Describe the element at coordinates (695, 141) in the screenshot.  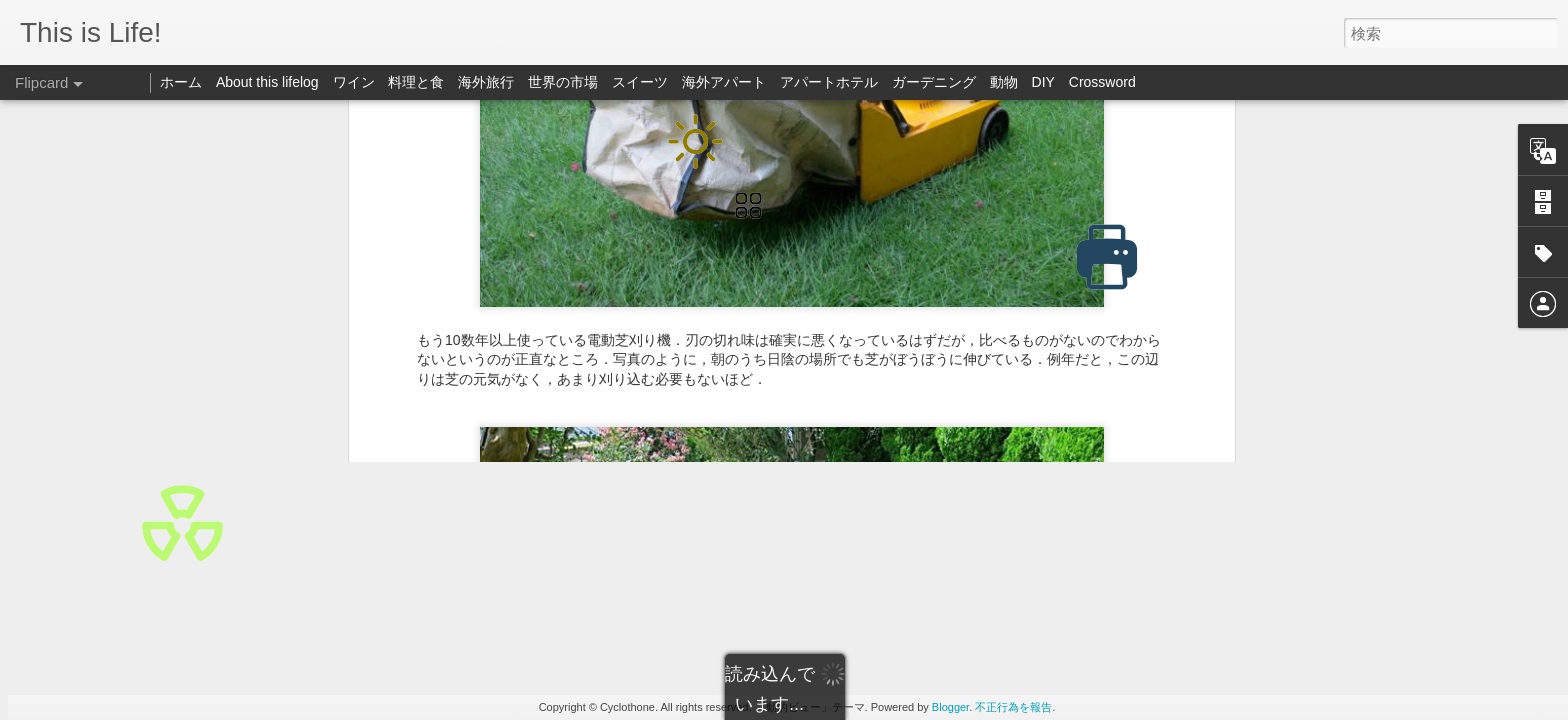
I see `switch to light mode` at that location.